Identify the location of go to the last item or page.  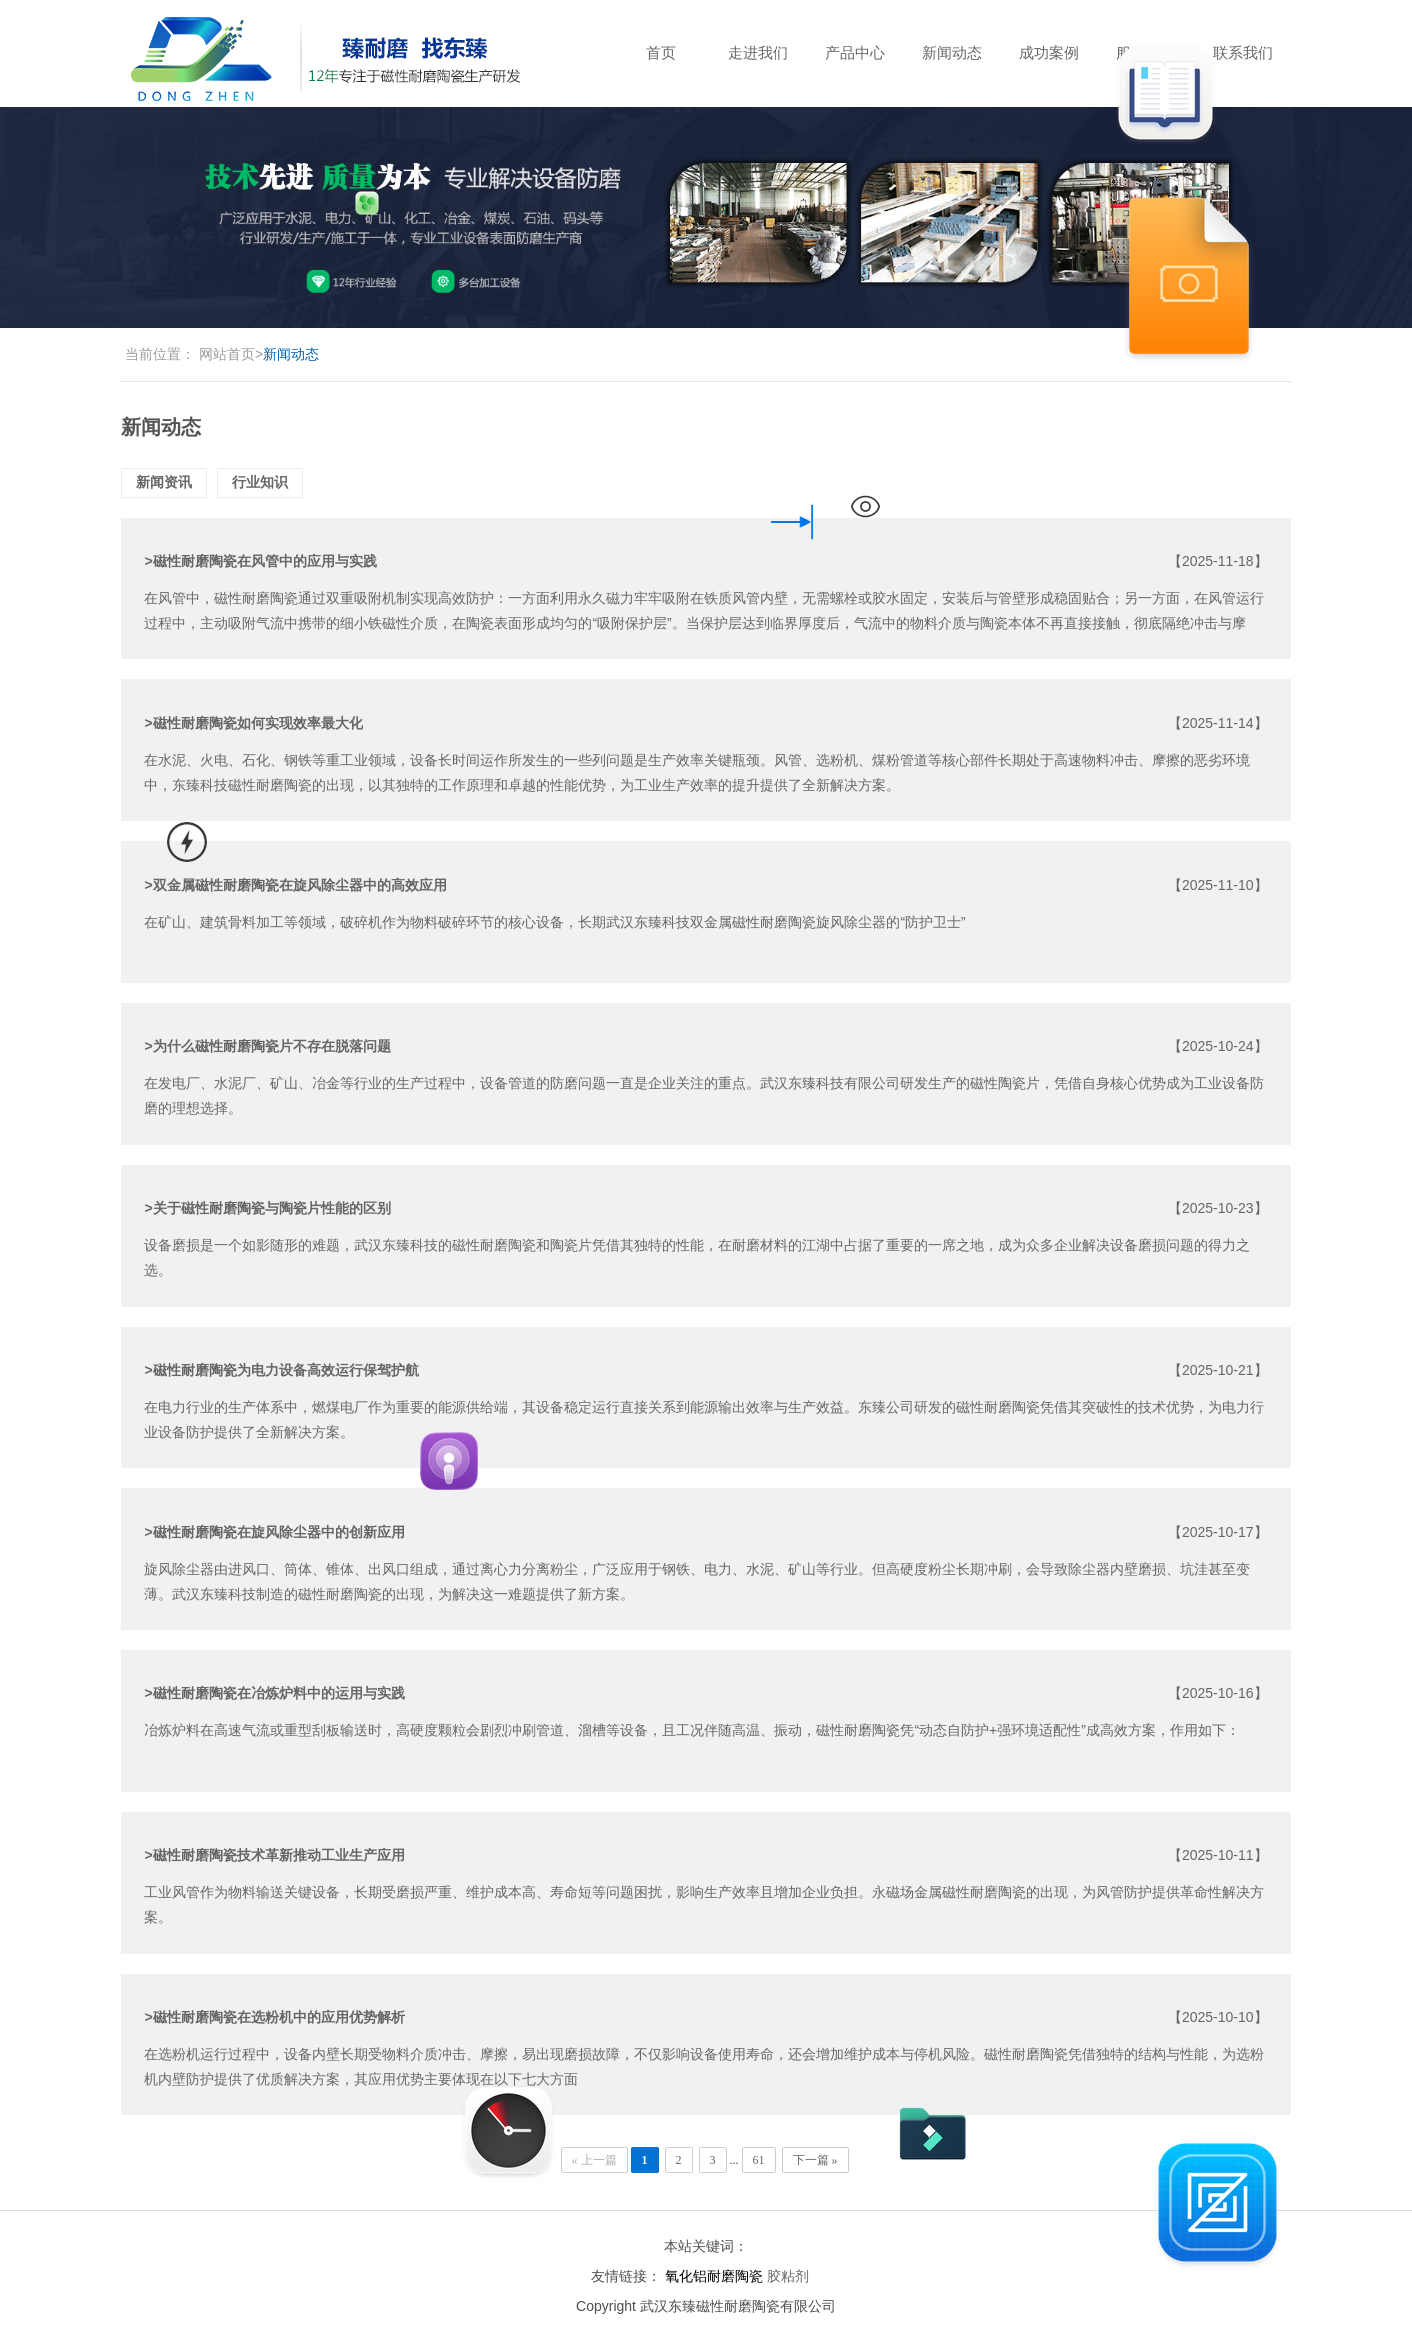
(792, 522).